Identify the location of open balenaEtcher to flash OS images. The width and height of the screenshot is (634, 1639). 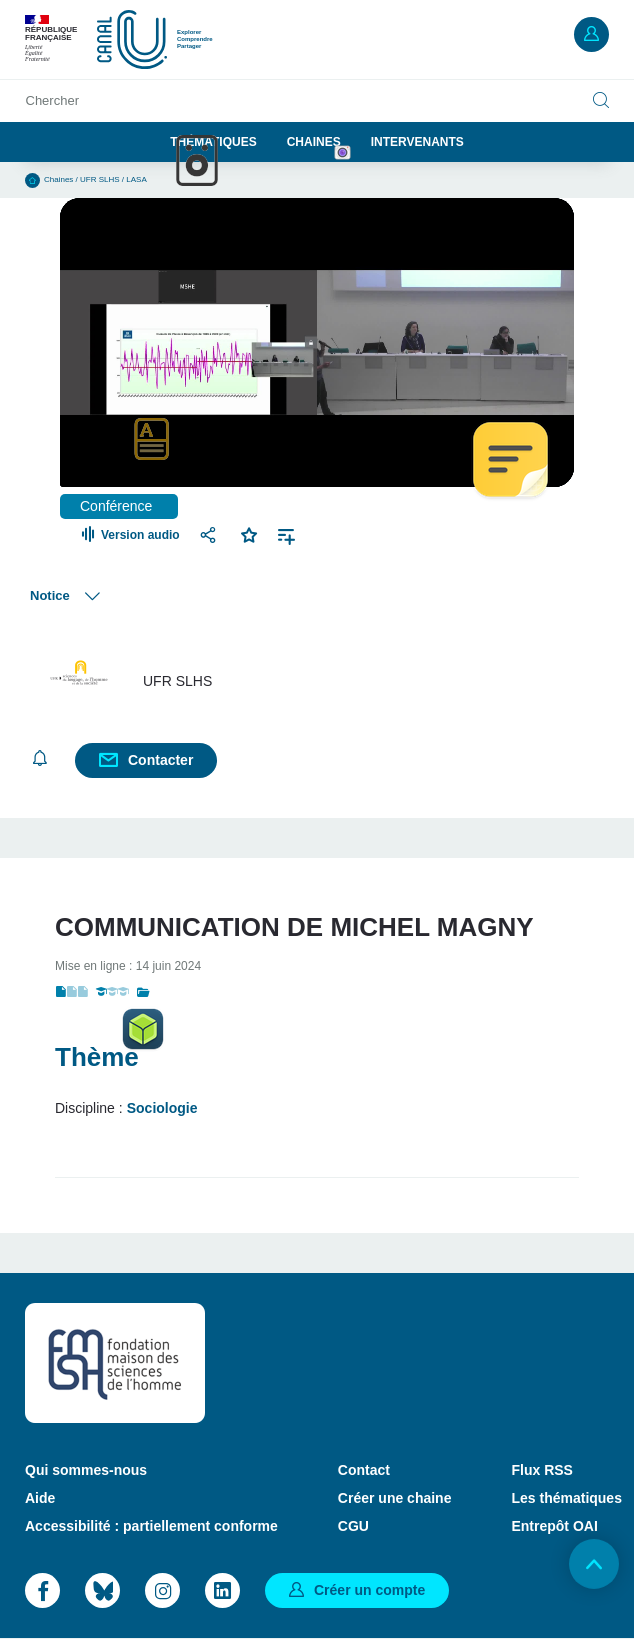
(143, 1029).